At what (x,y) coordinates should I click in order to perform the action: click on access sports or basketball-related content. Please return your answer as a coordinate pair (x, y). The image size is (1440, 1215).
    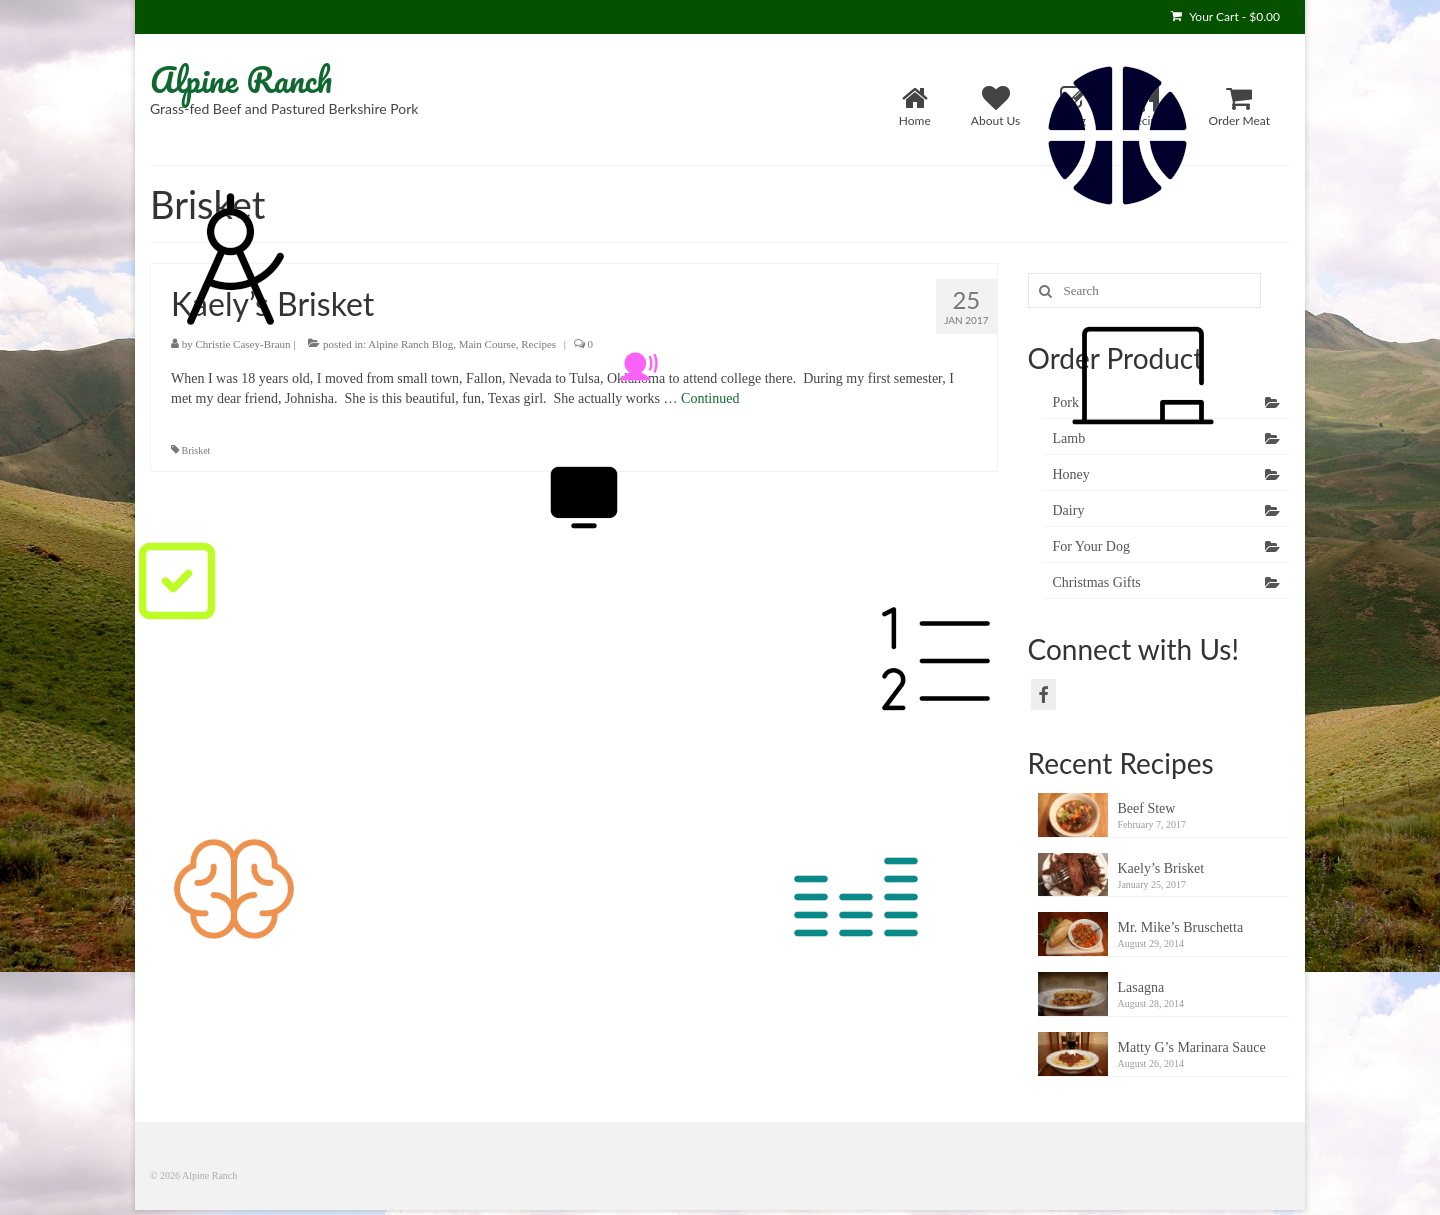
    Looking at the image, I should click on (1117, 135).